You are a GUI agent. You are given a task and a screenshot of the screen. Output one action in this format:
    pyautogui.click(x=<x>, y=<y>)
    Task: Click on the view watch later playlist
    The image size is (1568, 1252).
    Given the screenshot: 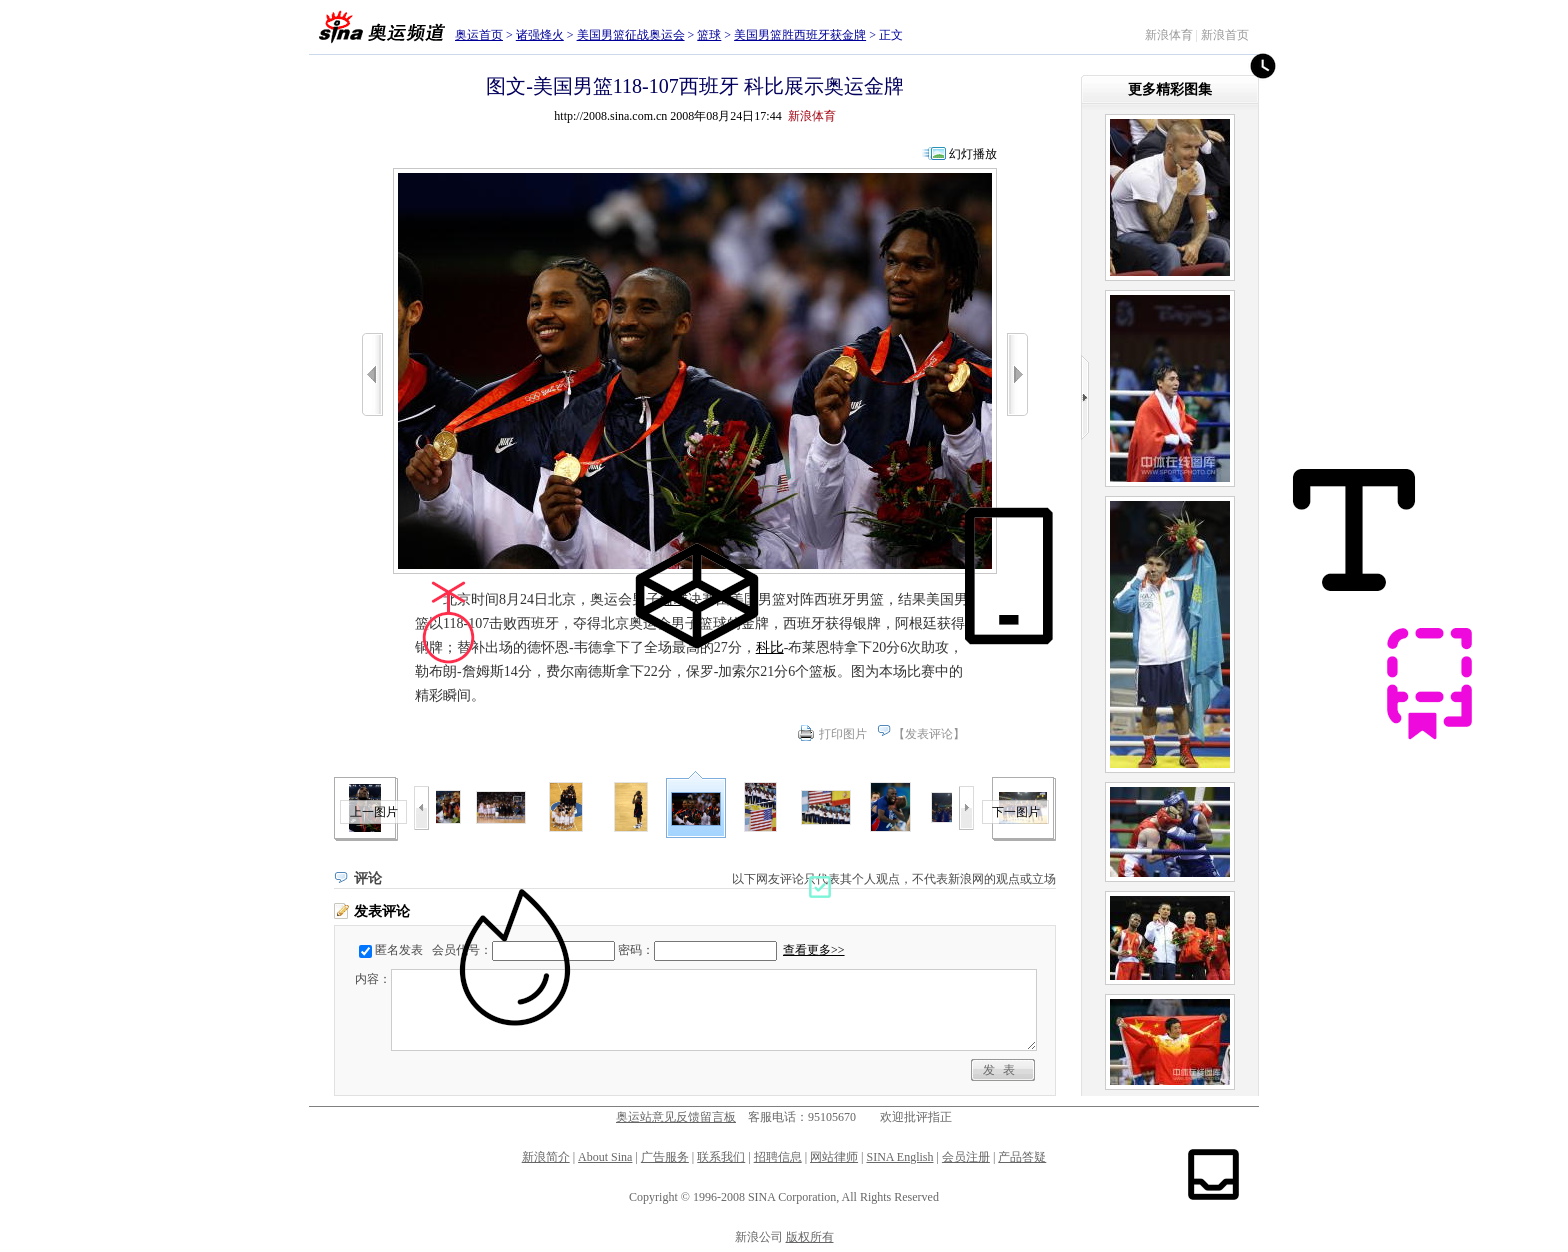 What is the action you would take?
    pyautogui.click(x=1263, y=66)
    